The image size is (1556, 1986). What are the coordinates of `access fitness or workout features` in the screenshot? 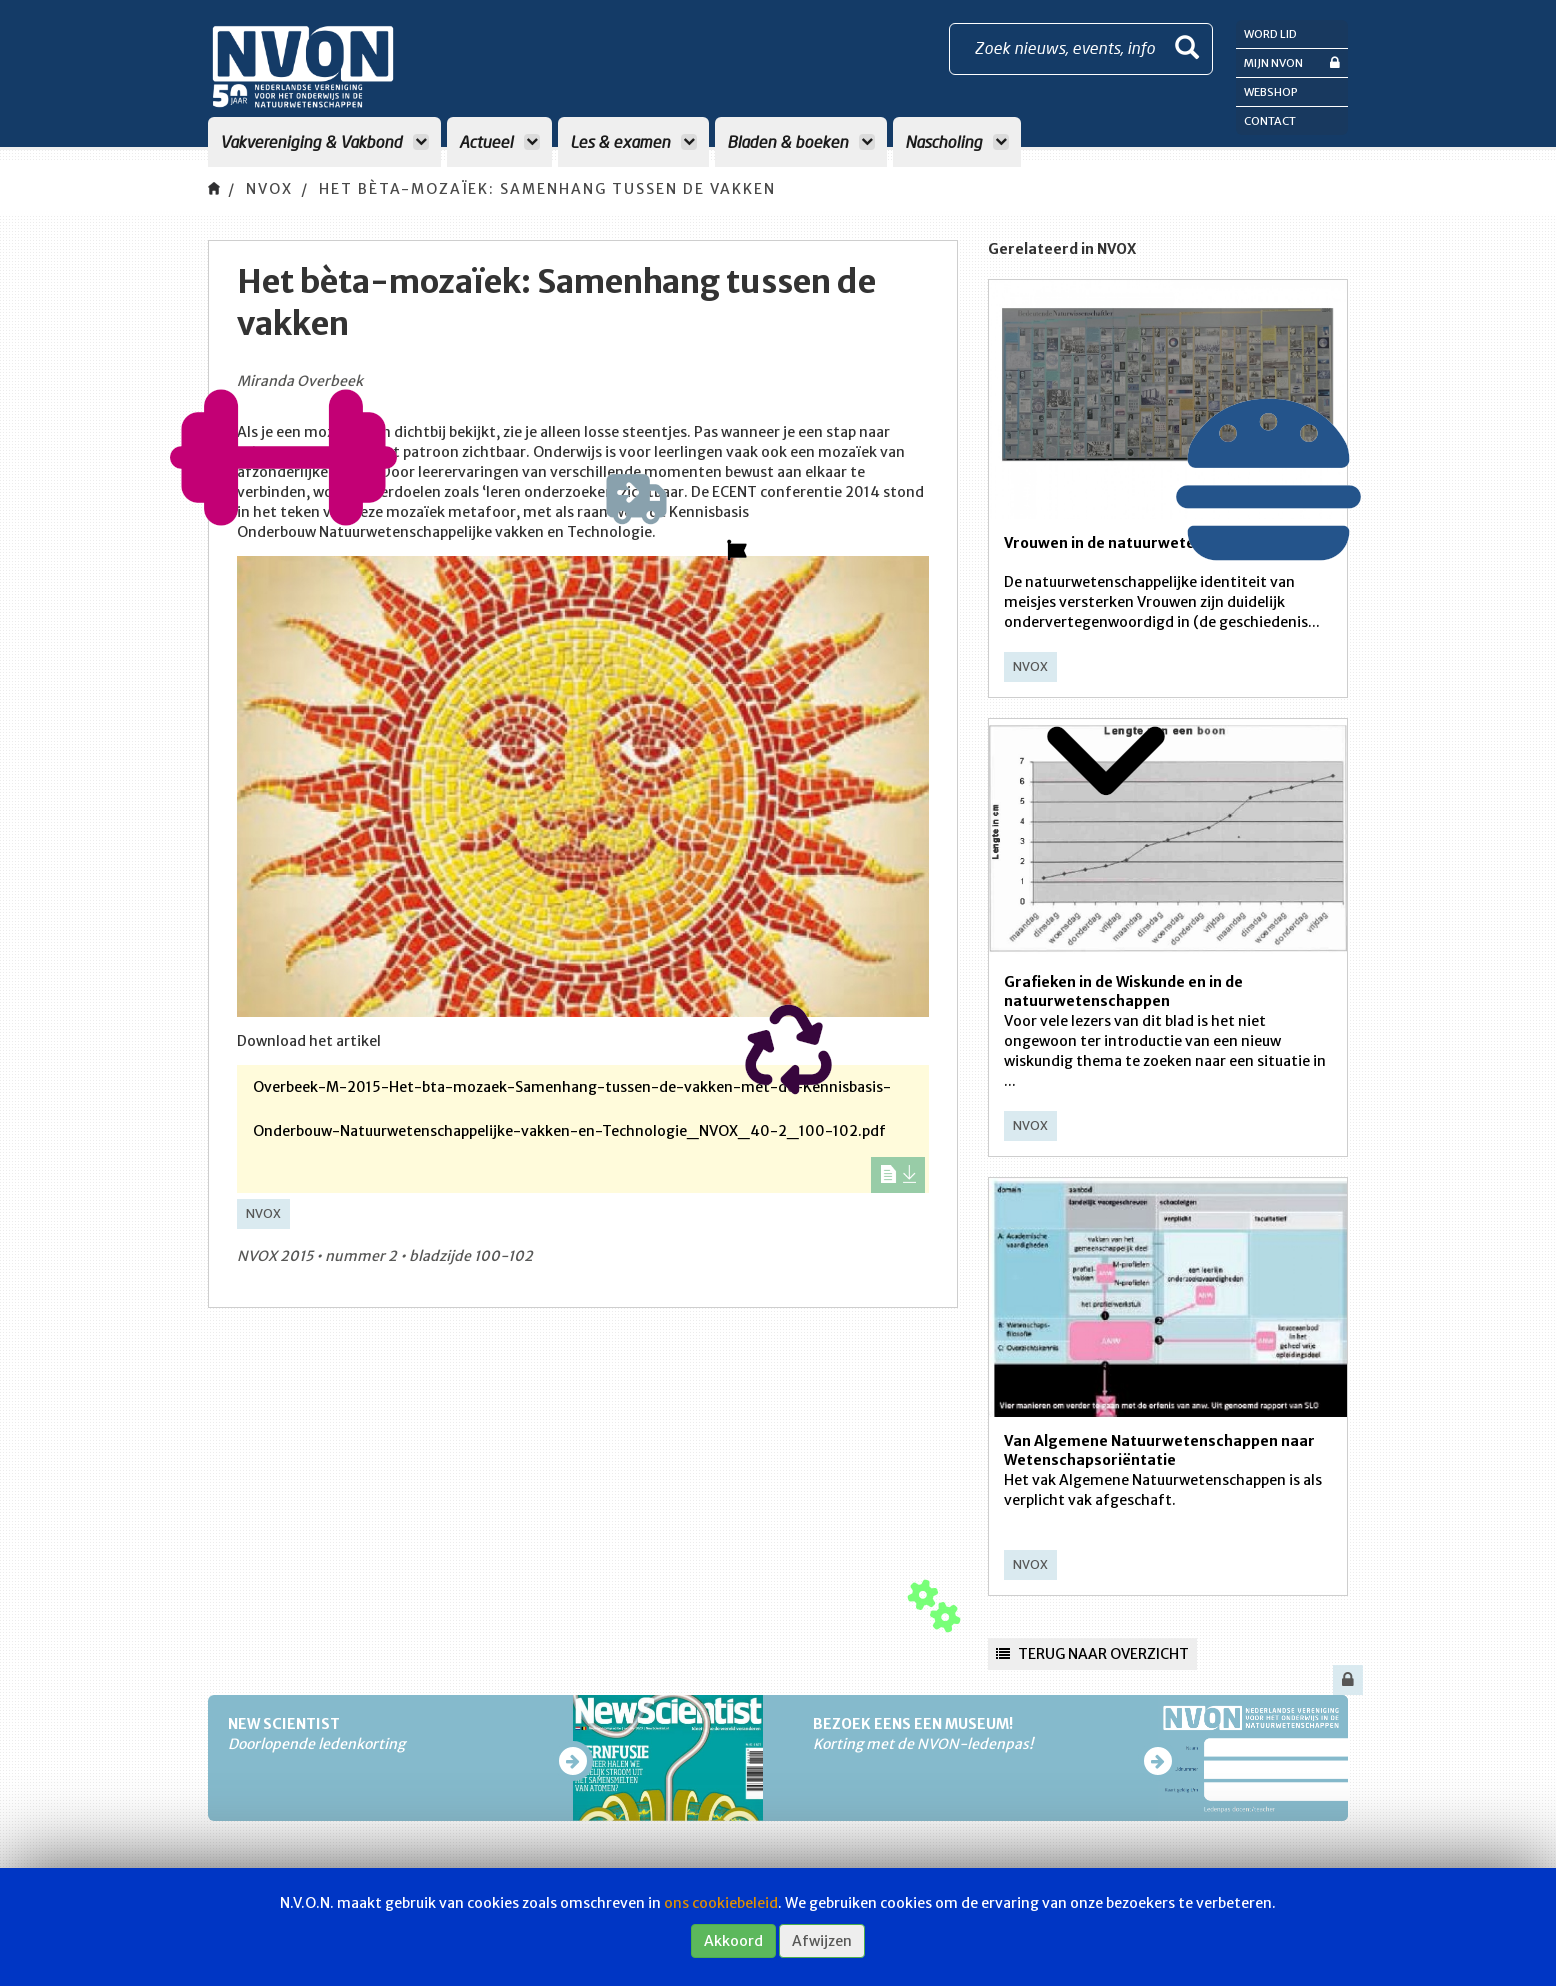 It's located at (283, 457).